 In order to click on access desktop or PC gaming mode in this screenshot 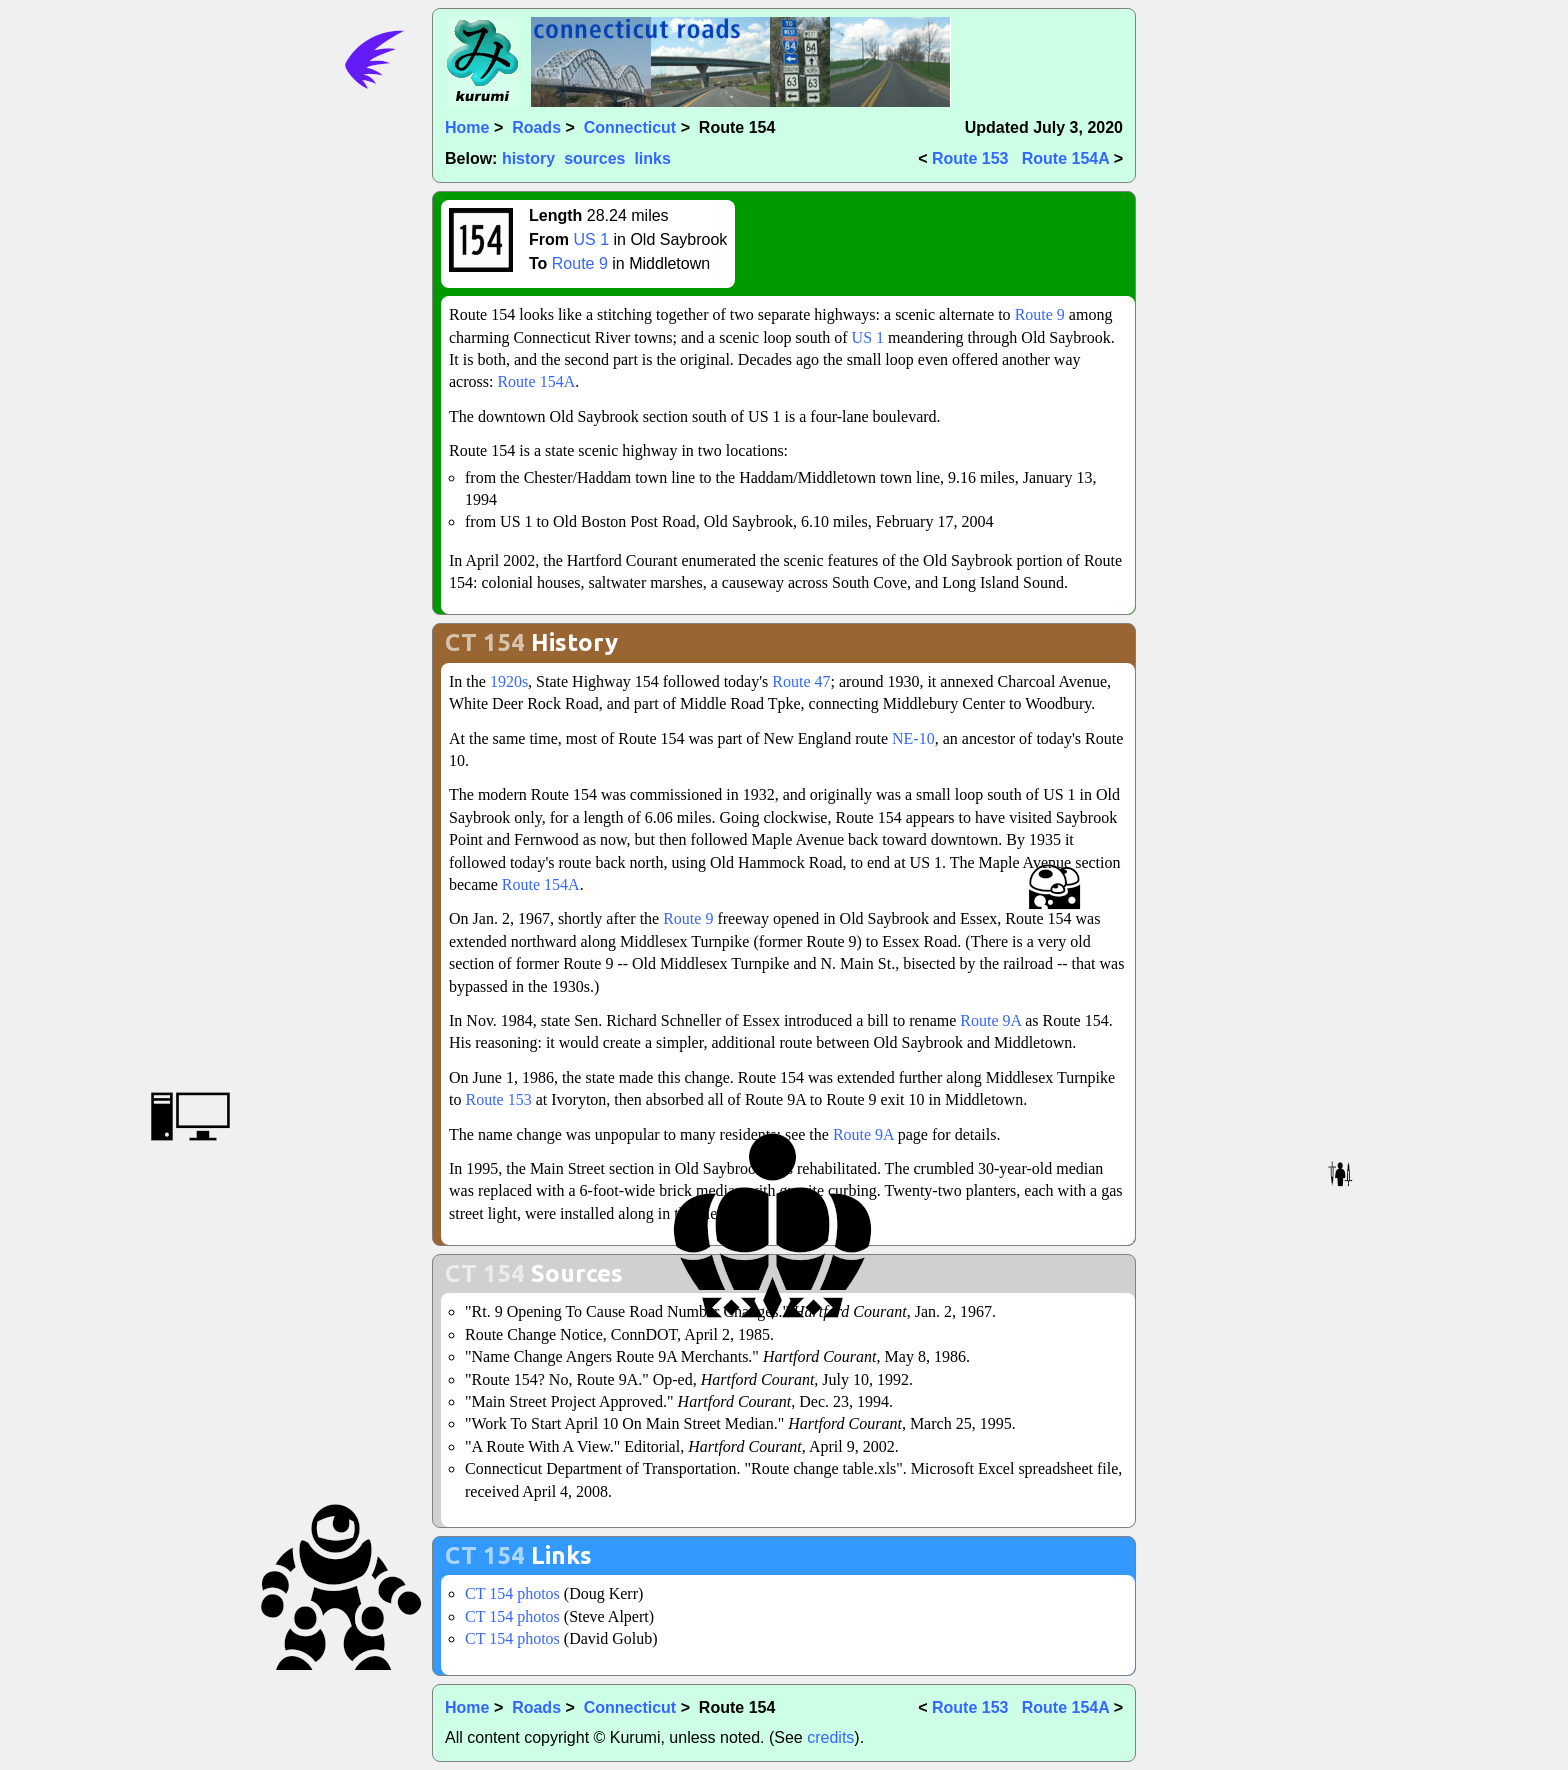, I will do `click(190, 1116)`.